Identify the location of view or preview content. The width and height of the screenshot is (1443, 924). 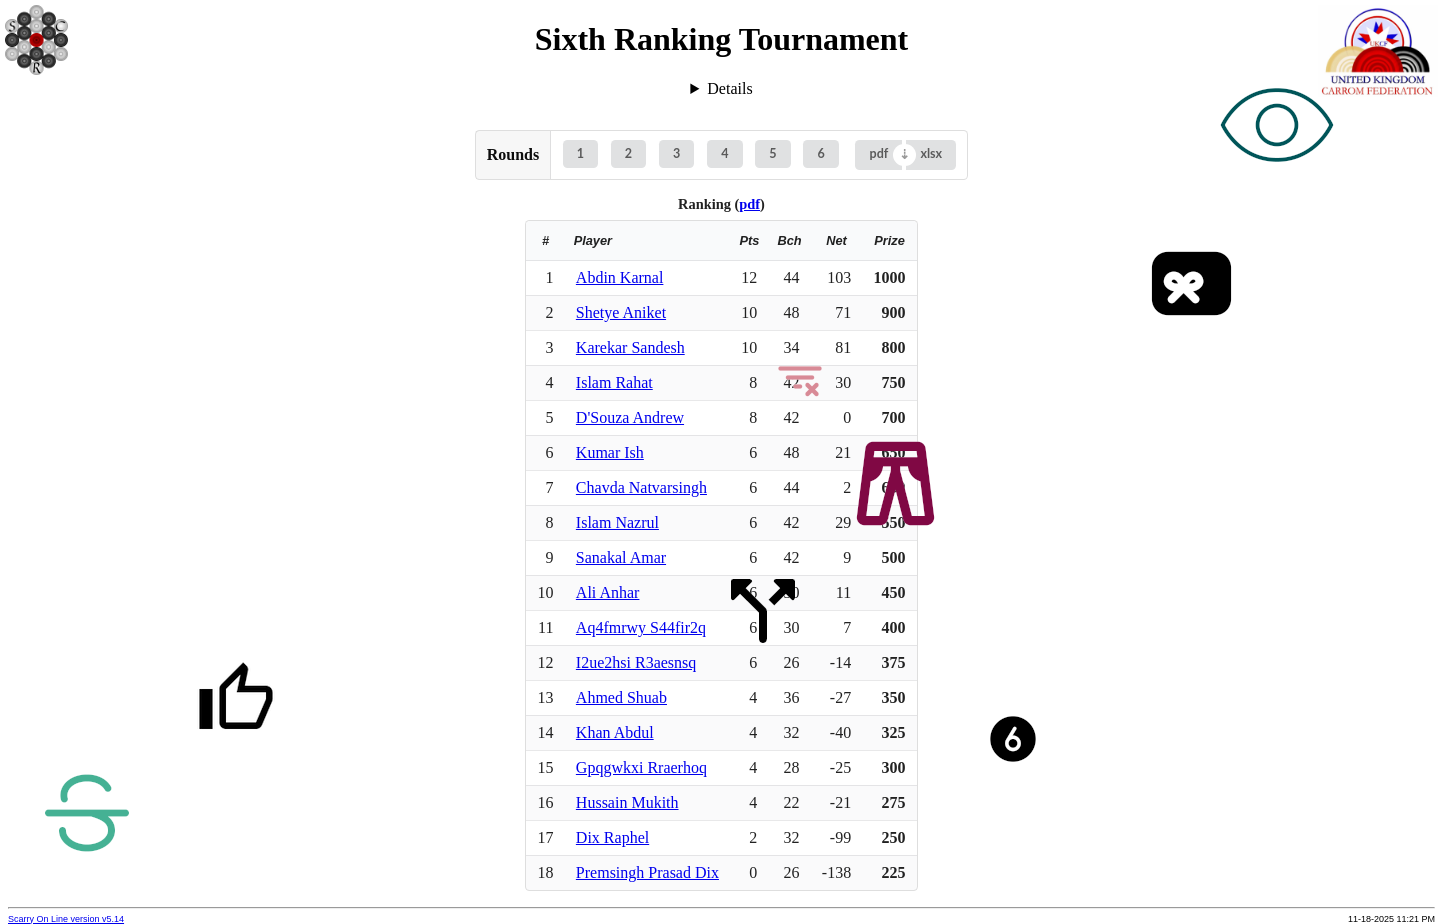
(1277, 125).